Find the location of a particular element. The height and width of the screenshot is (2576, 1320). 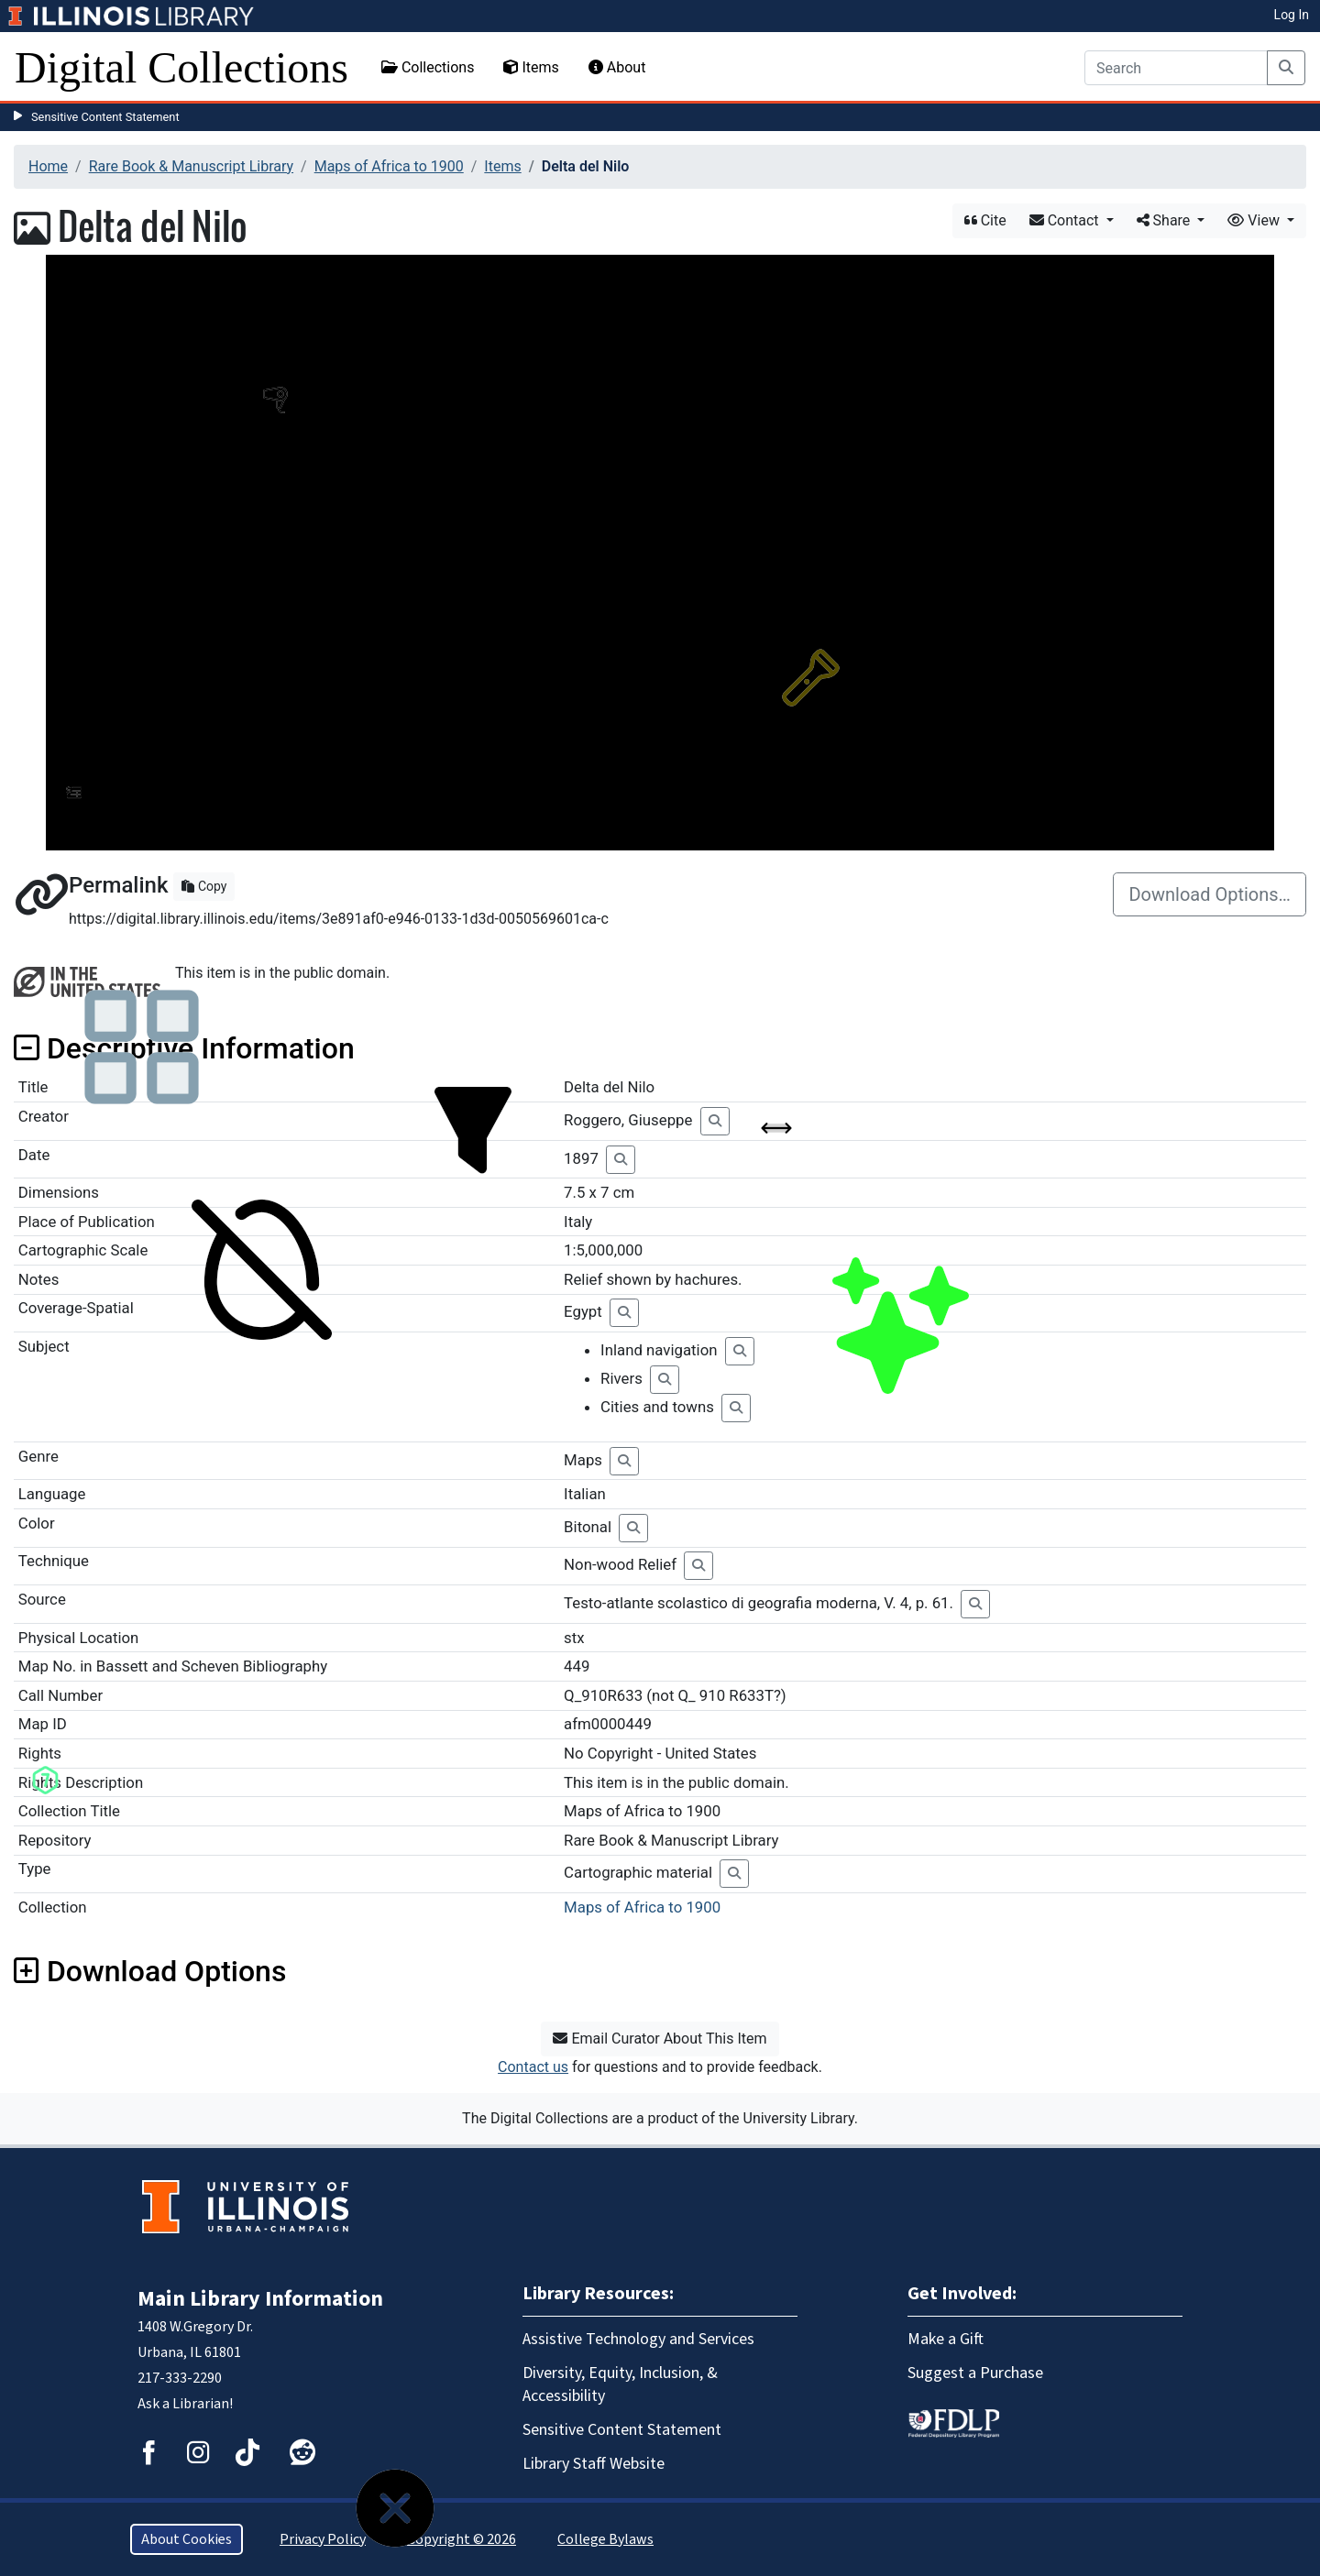

view all apps or applications is located at coordinates (141, 1047).